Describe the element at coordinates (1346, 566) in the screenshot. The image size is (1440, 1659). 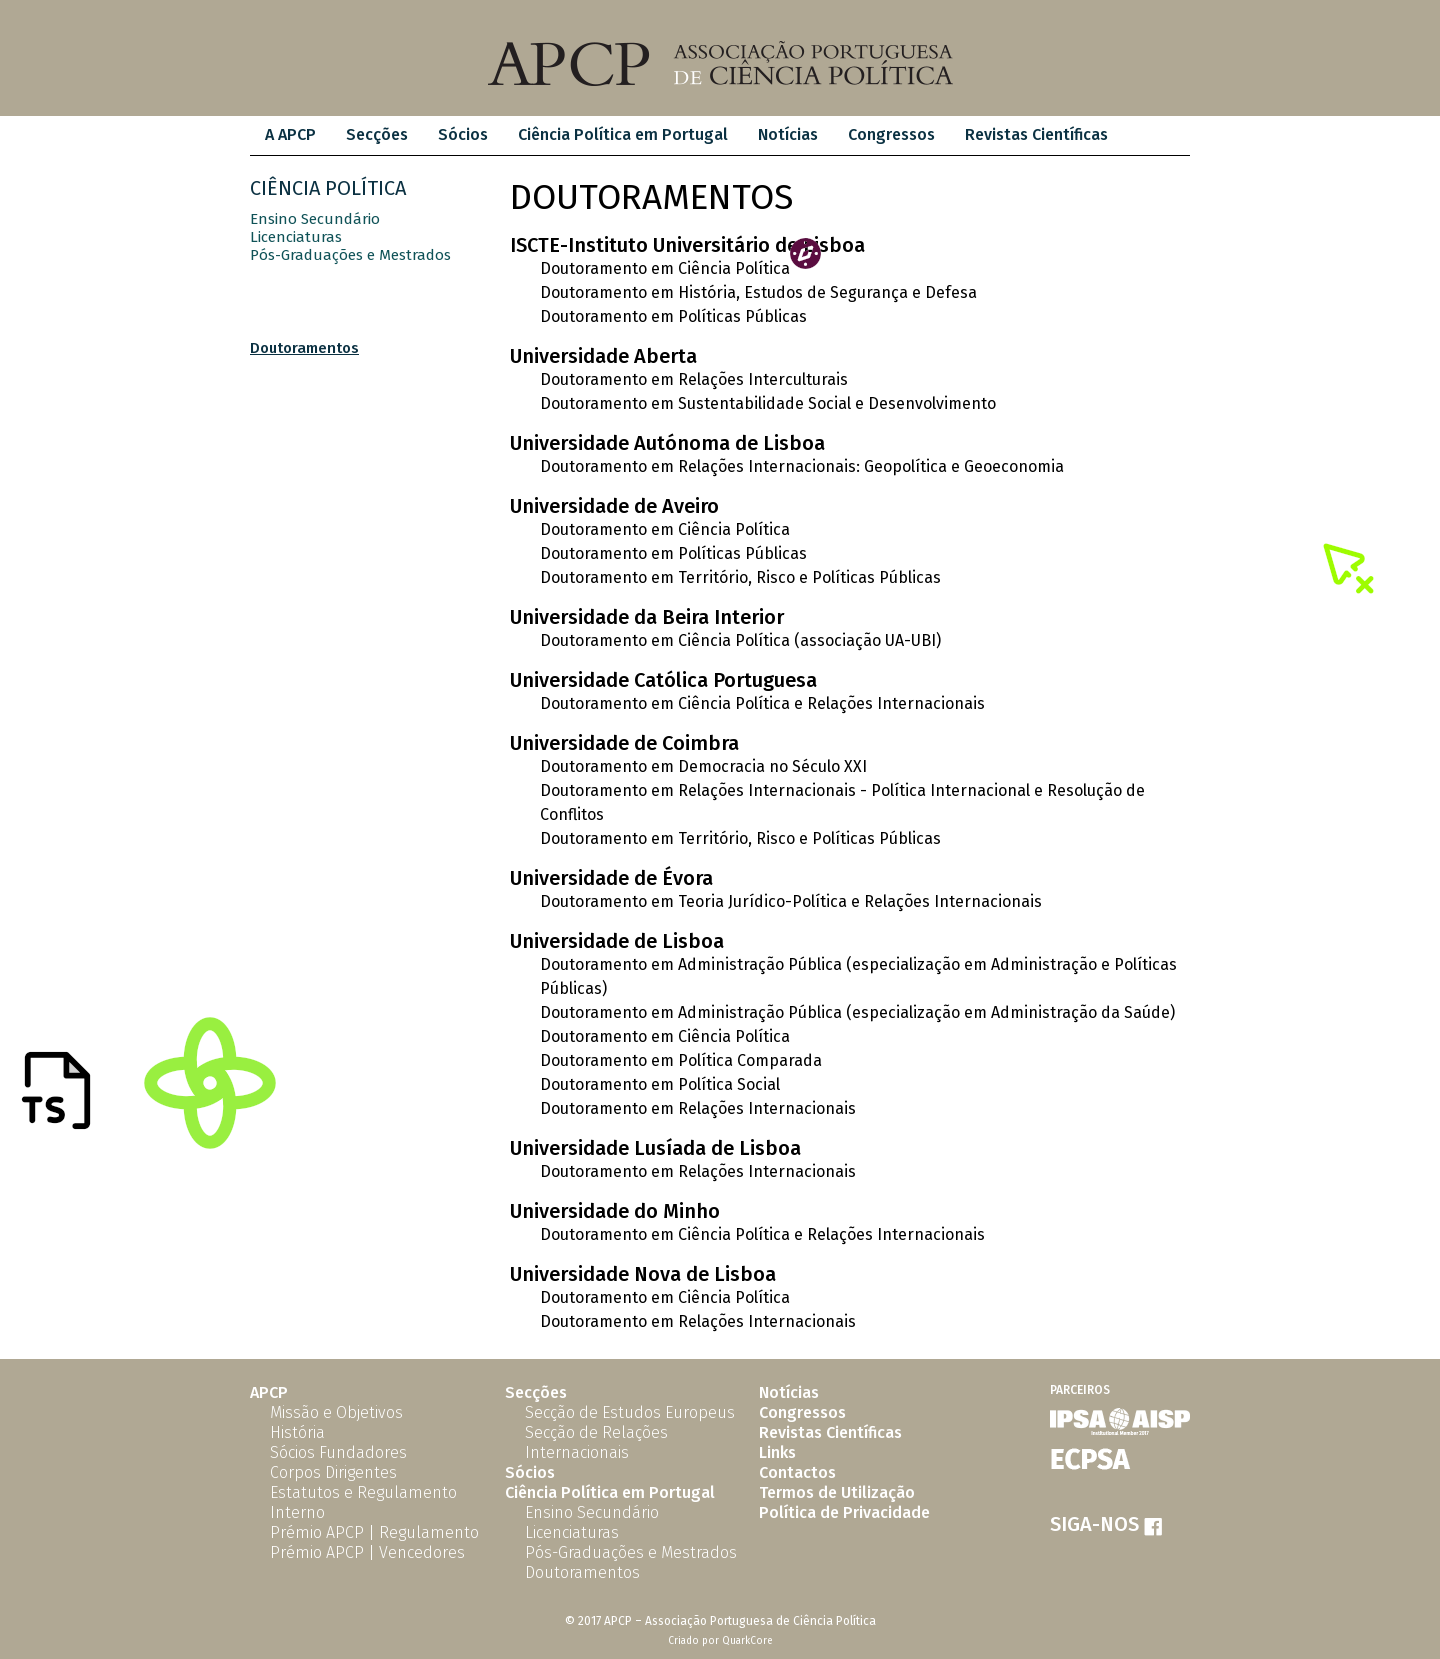
I see `disable cursor or pointer functionality` at that location.